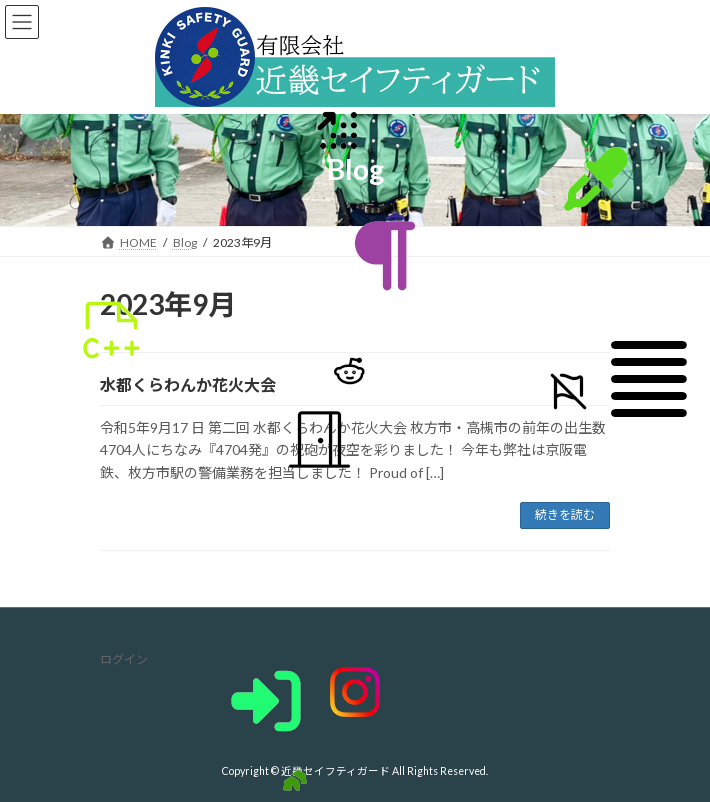  I want to click on justify text alignment, so click(649, 379).